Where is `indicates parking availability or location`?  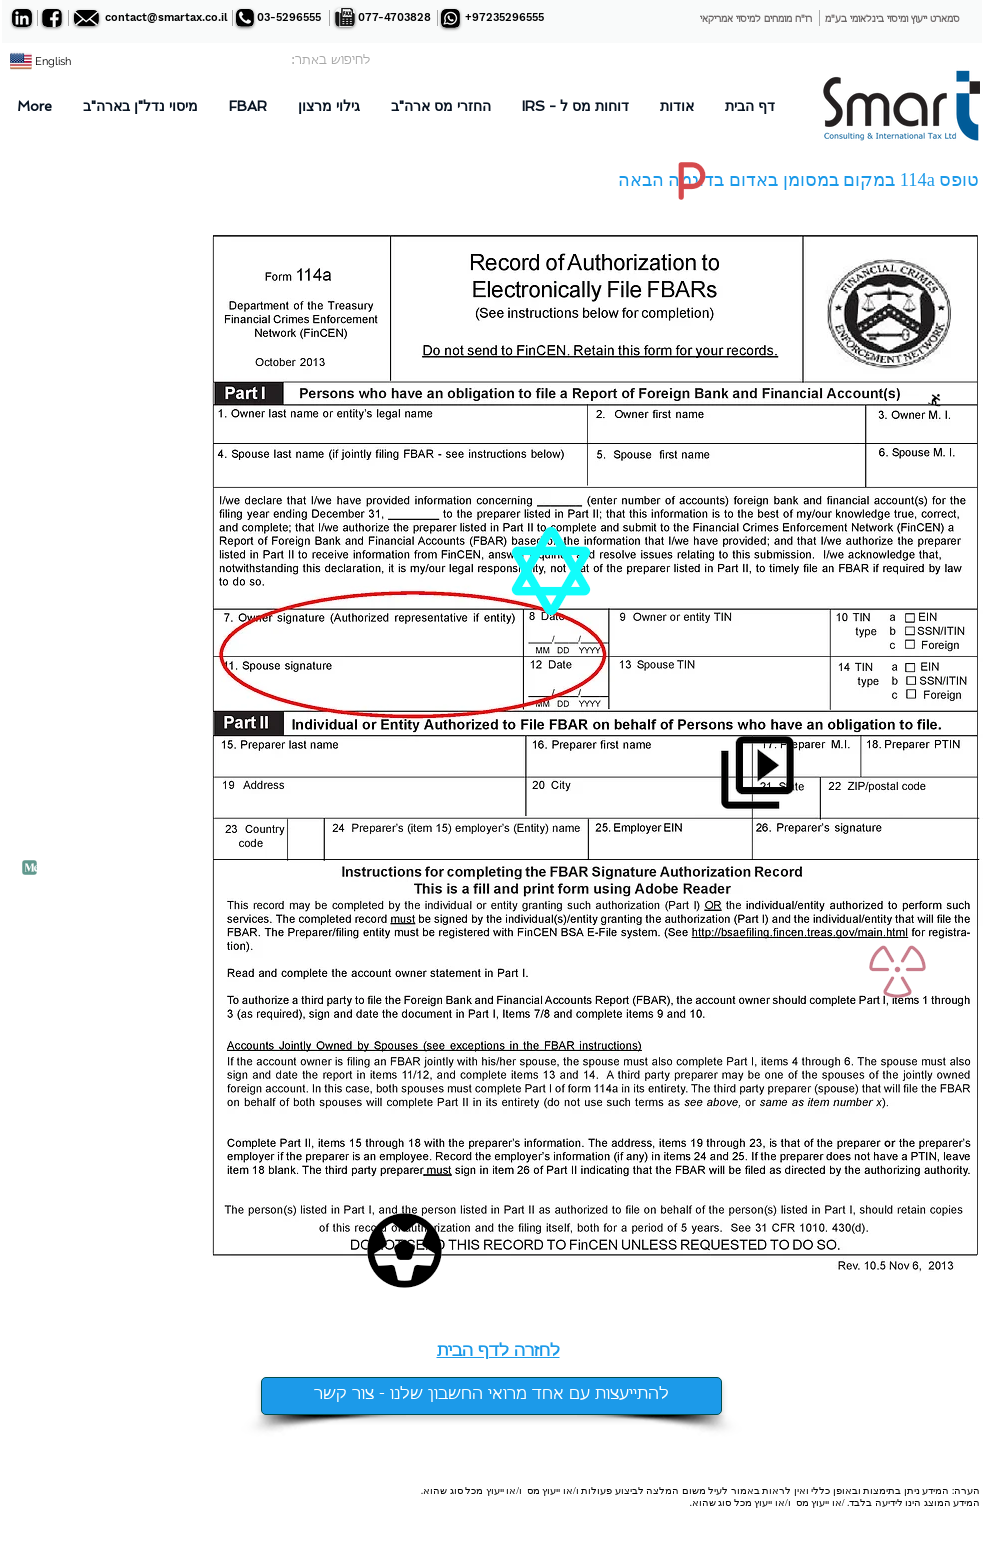
indicates parking availability or location is located at coordinates (692, 181).